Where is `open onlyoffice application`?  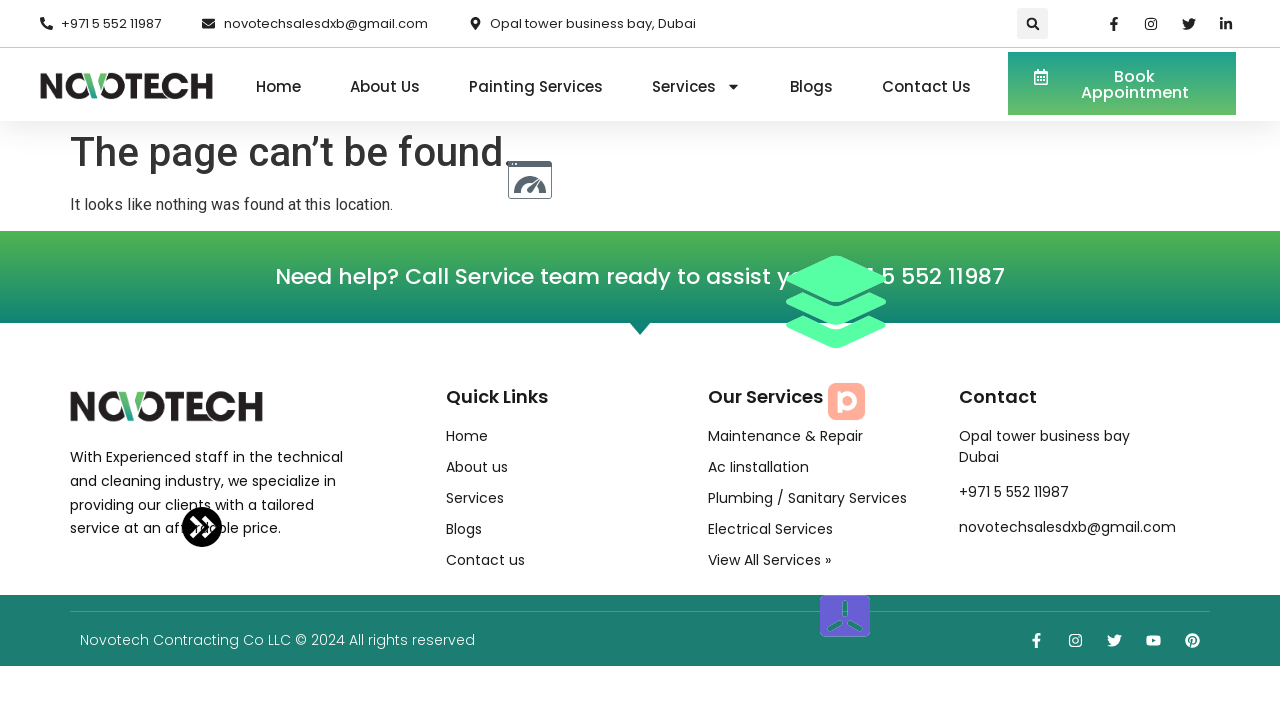
open onlyoffice application is located at coordinates (836, 302).